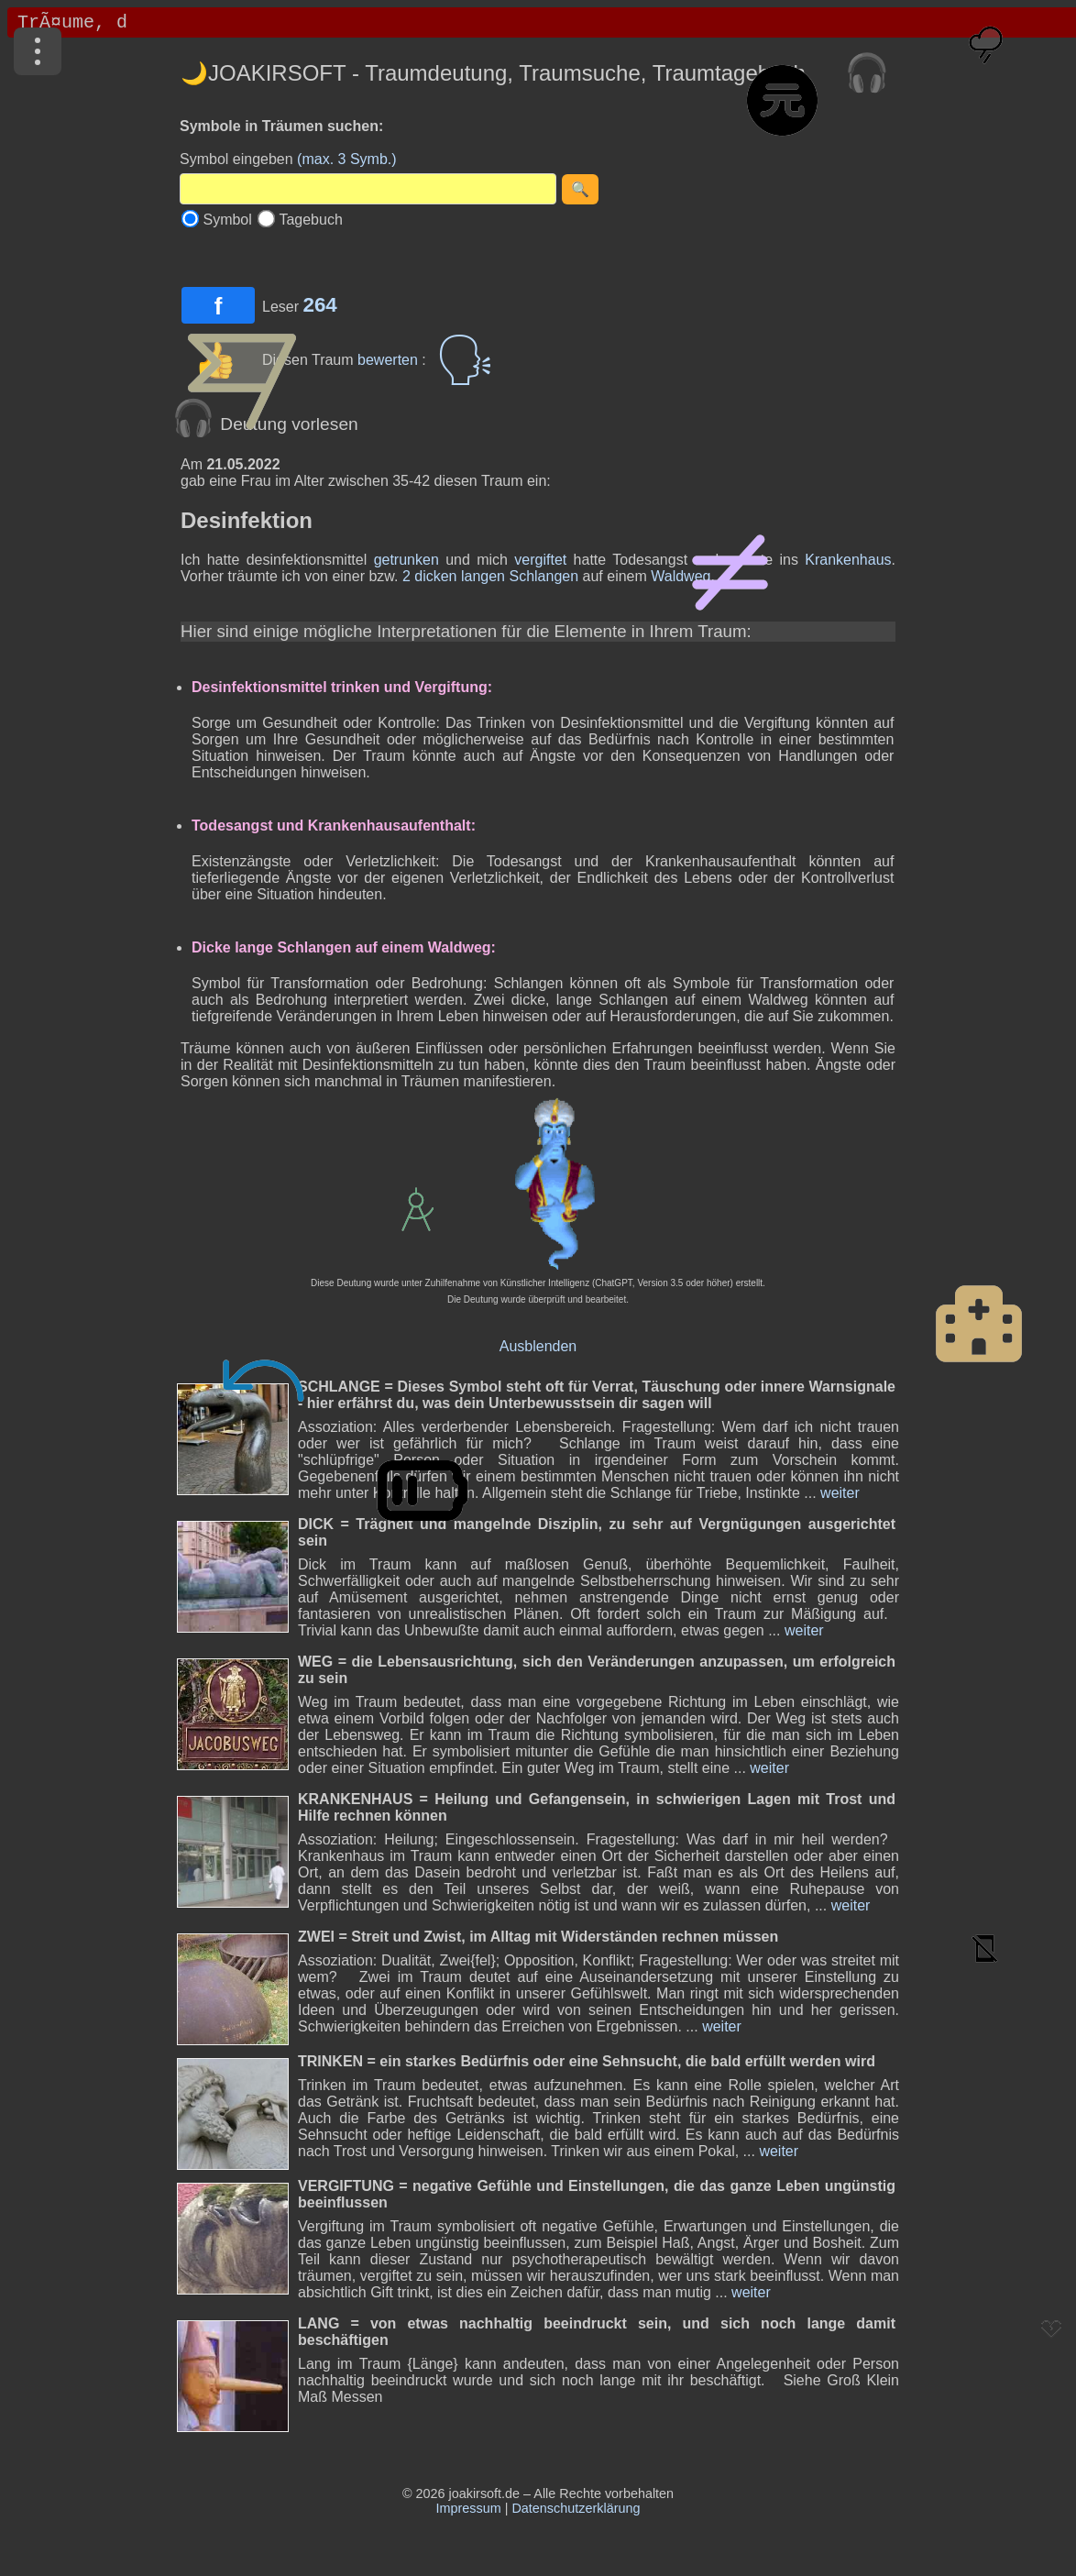 The image size is (1076, 2576). Describe the element at coordinates (985, 44) in the screenshot. I see `indicates rainy weather conditions` at that location.